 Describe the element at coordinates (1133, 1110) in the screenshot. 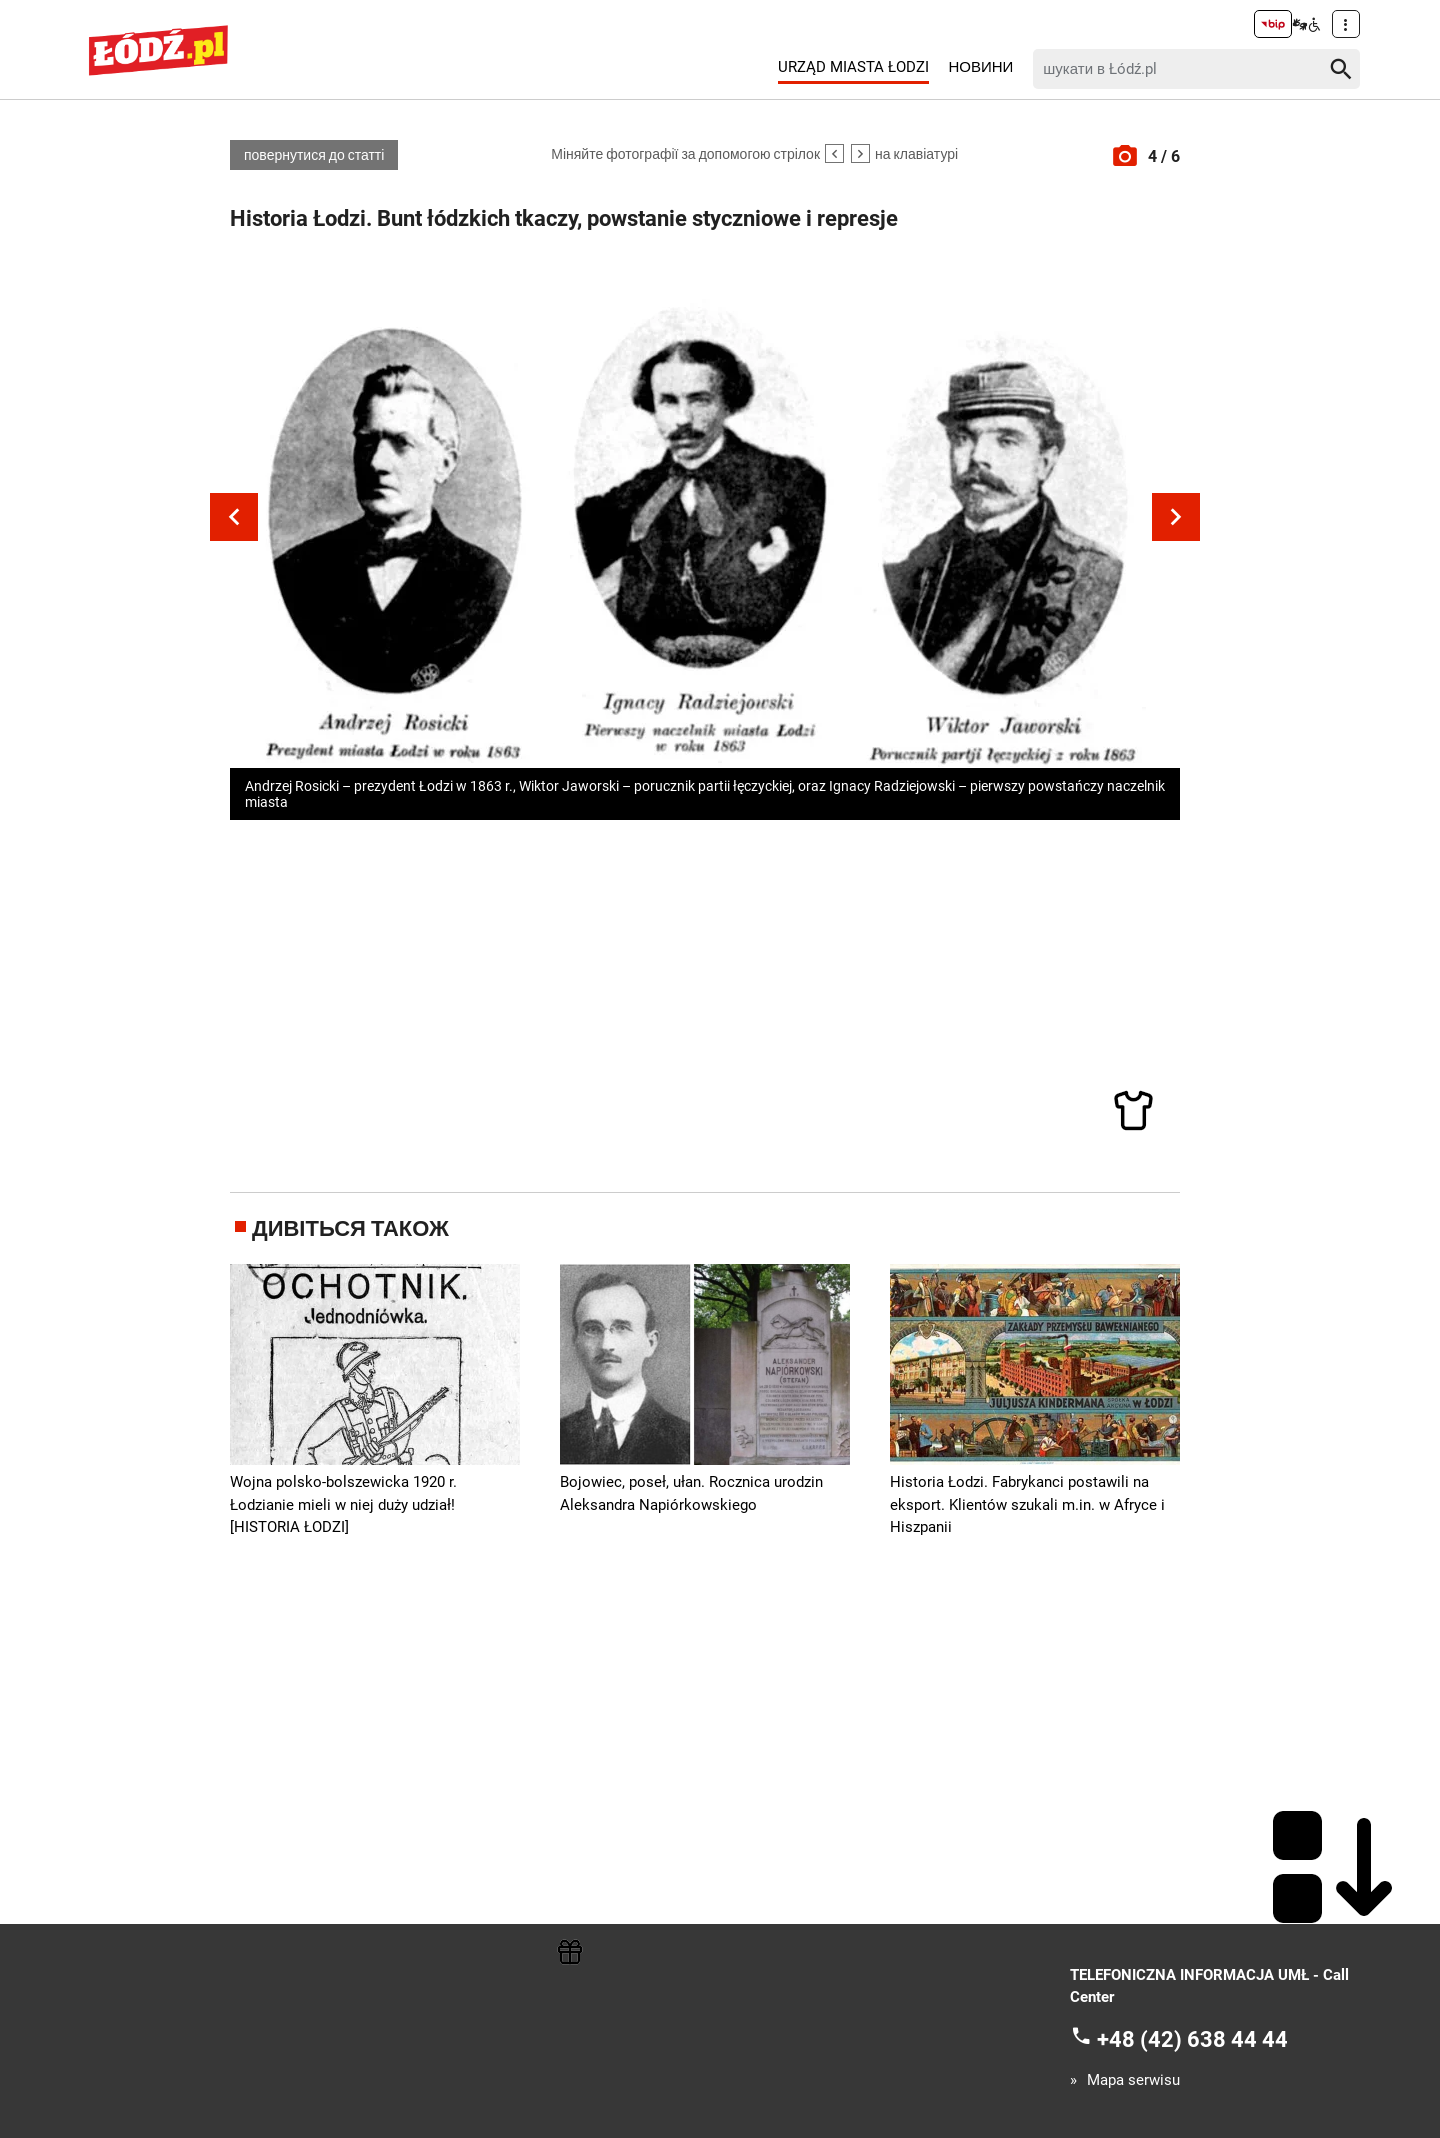

I see `browse clothing or apparel items` at that location.